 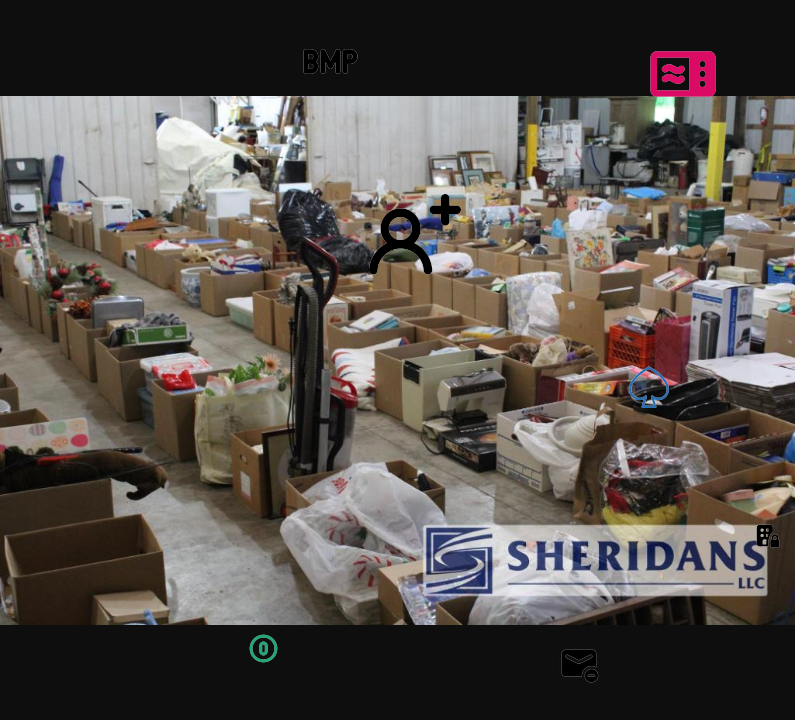 What do you see at coordinates (330, 61) in the screenshot?
I see `indicates a BMP image file format` at bounding box center [330, 61].